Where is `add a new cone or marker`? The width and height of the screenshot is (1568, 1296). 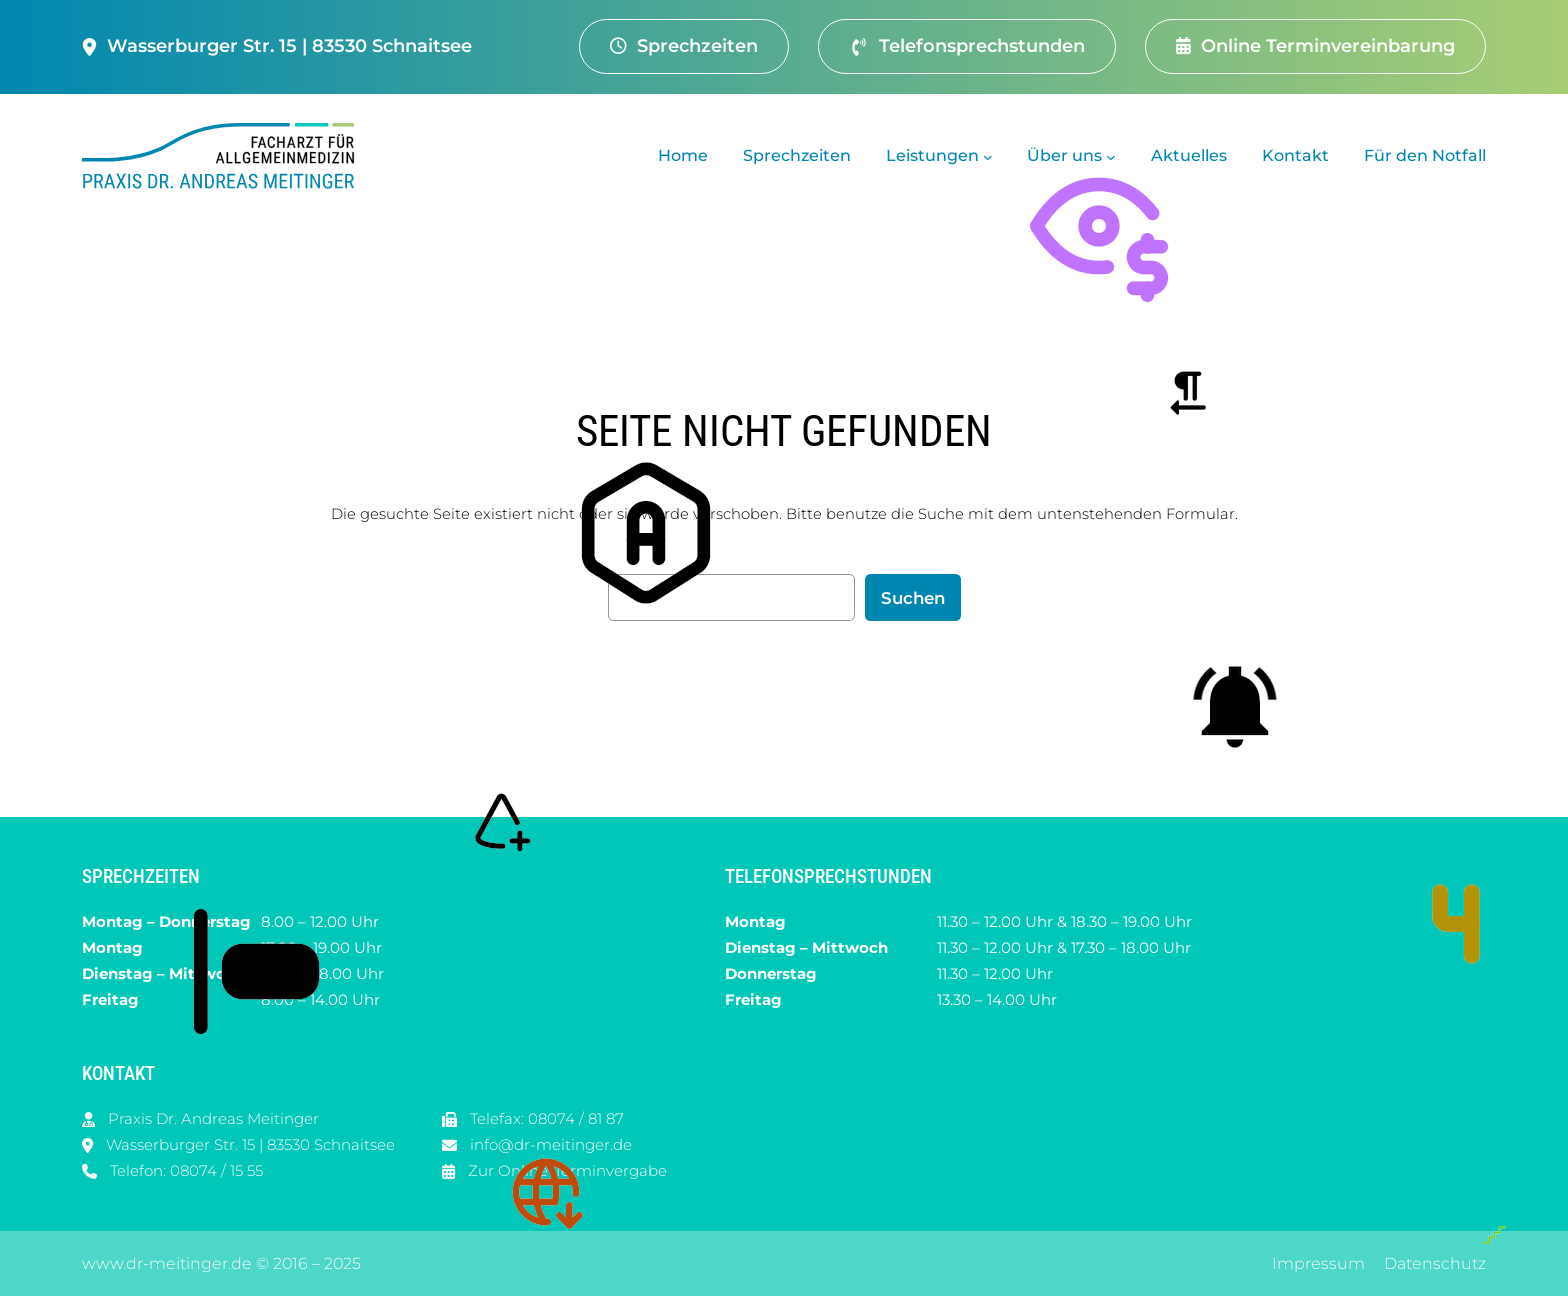
add a new cone or marker is located at coordinates (501, 822).